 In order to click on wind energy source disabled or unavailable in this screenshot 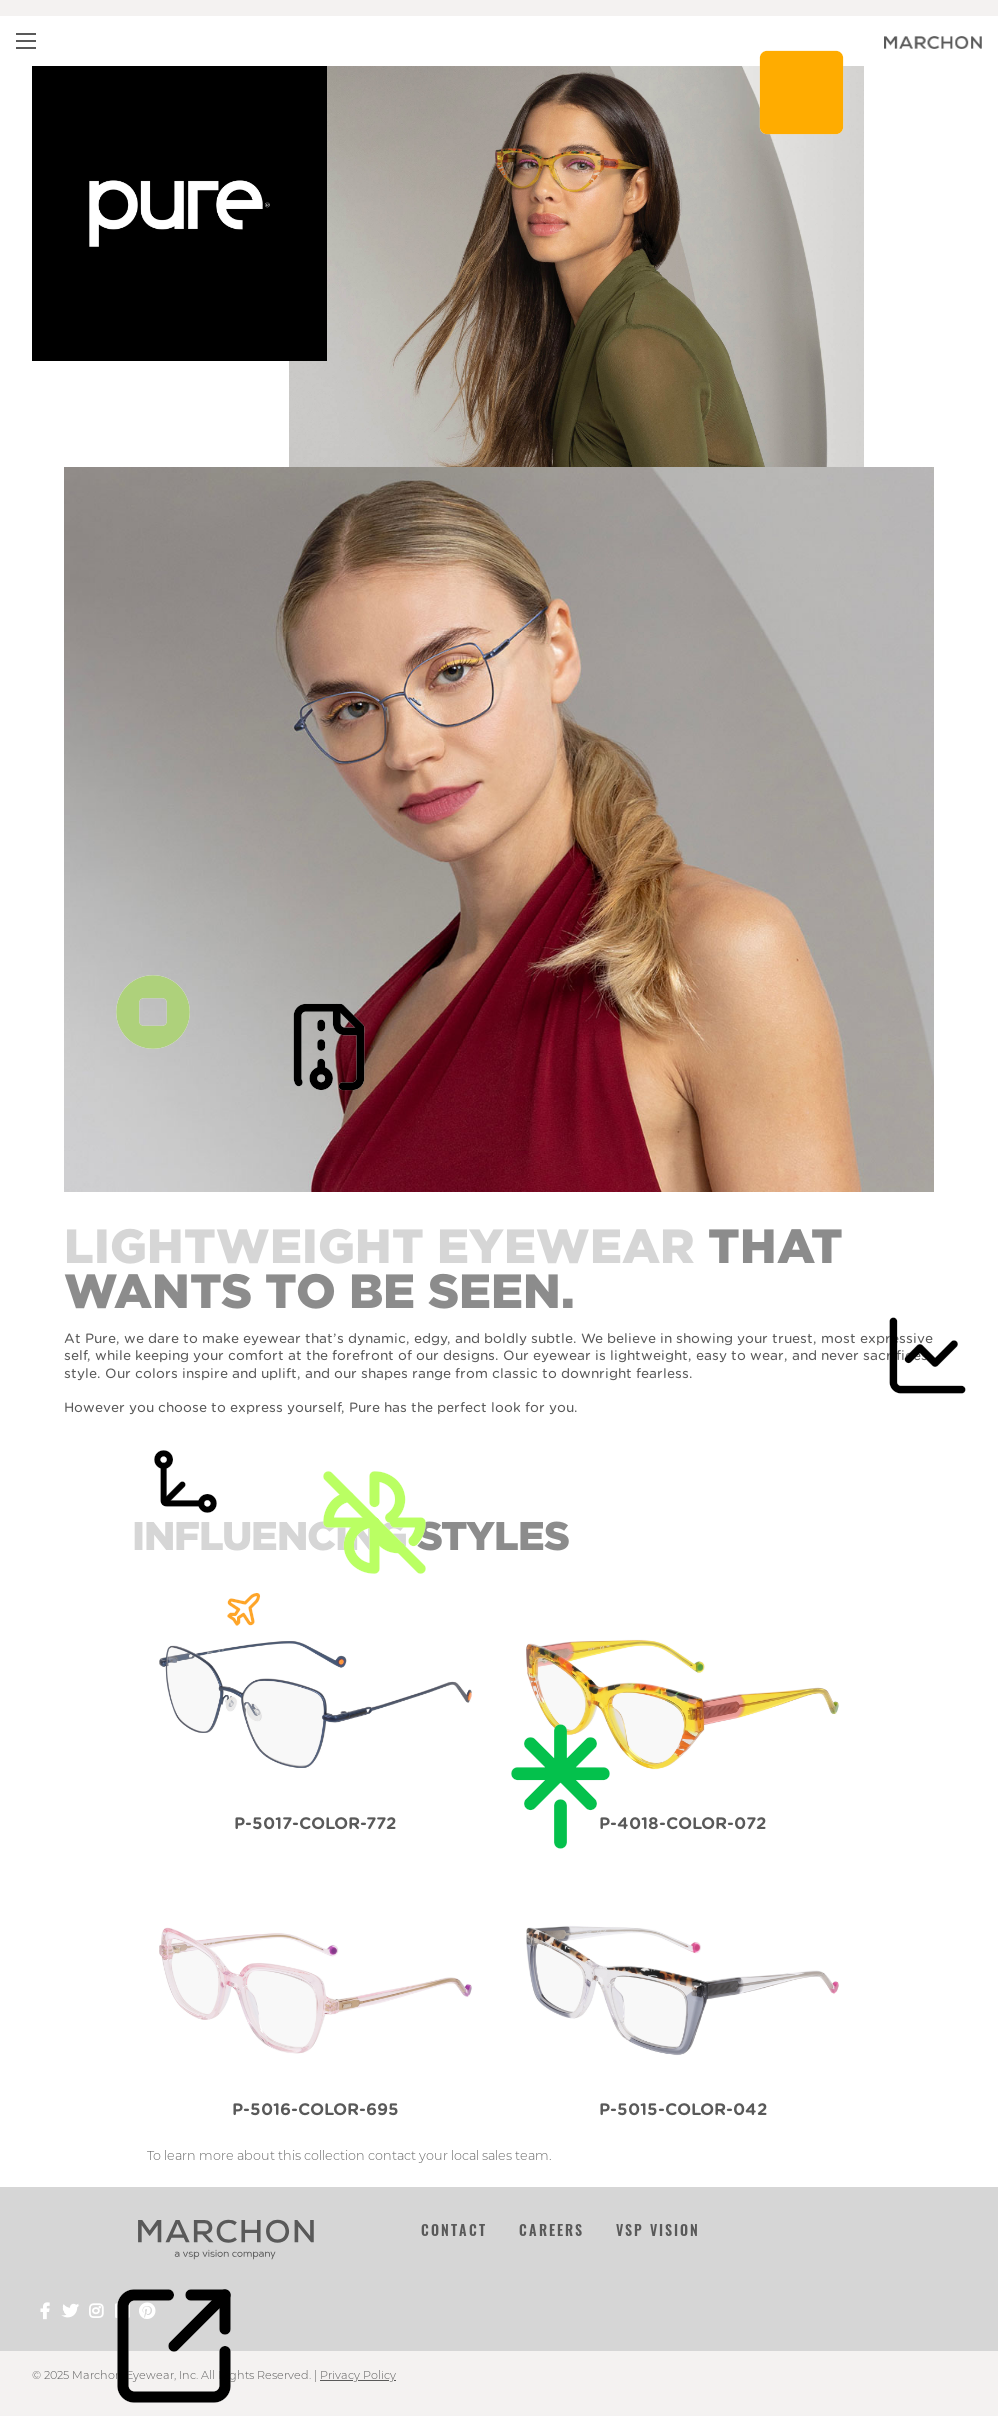, I will do `click(374, 1522)`.